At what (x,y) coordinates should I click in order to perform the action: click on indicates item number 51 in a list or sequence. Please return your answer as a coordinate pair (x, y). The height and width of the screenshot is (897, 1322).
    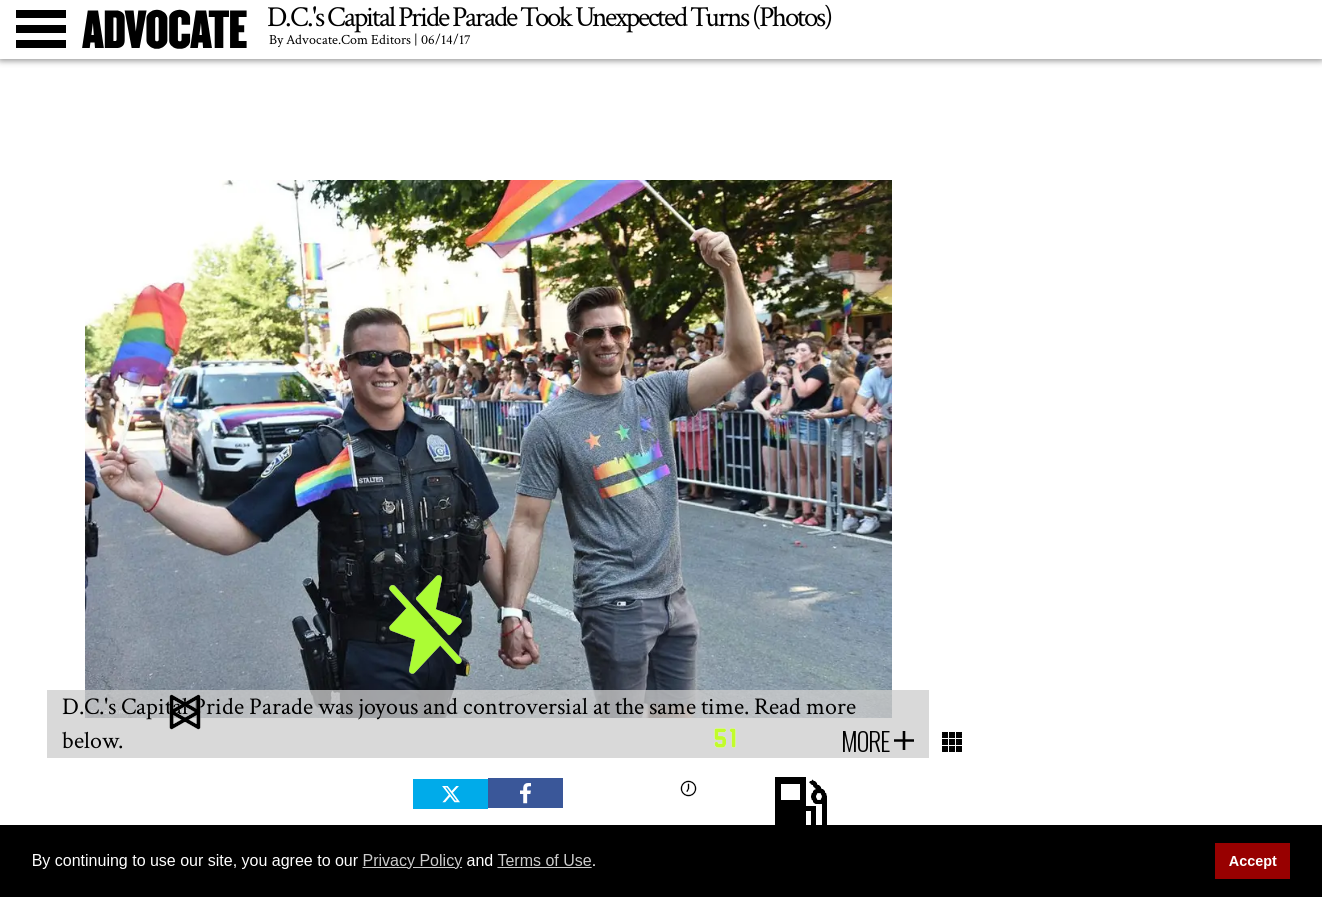
    Looking at the image, I should click on (726, 738).